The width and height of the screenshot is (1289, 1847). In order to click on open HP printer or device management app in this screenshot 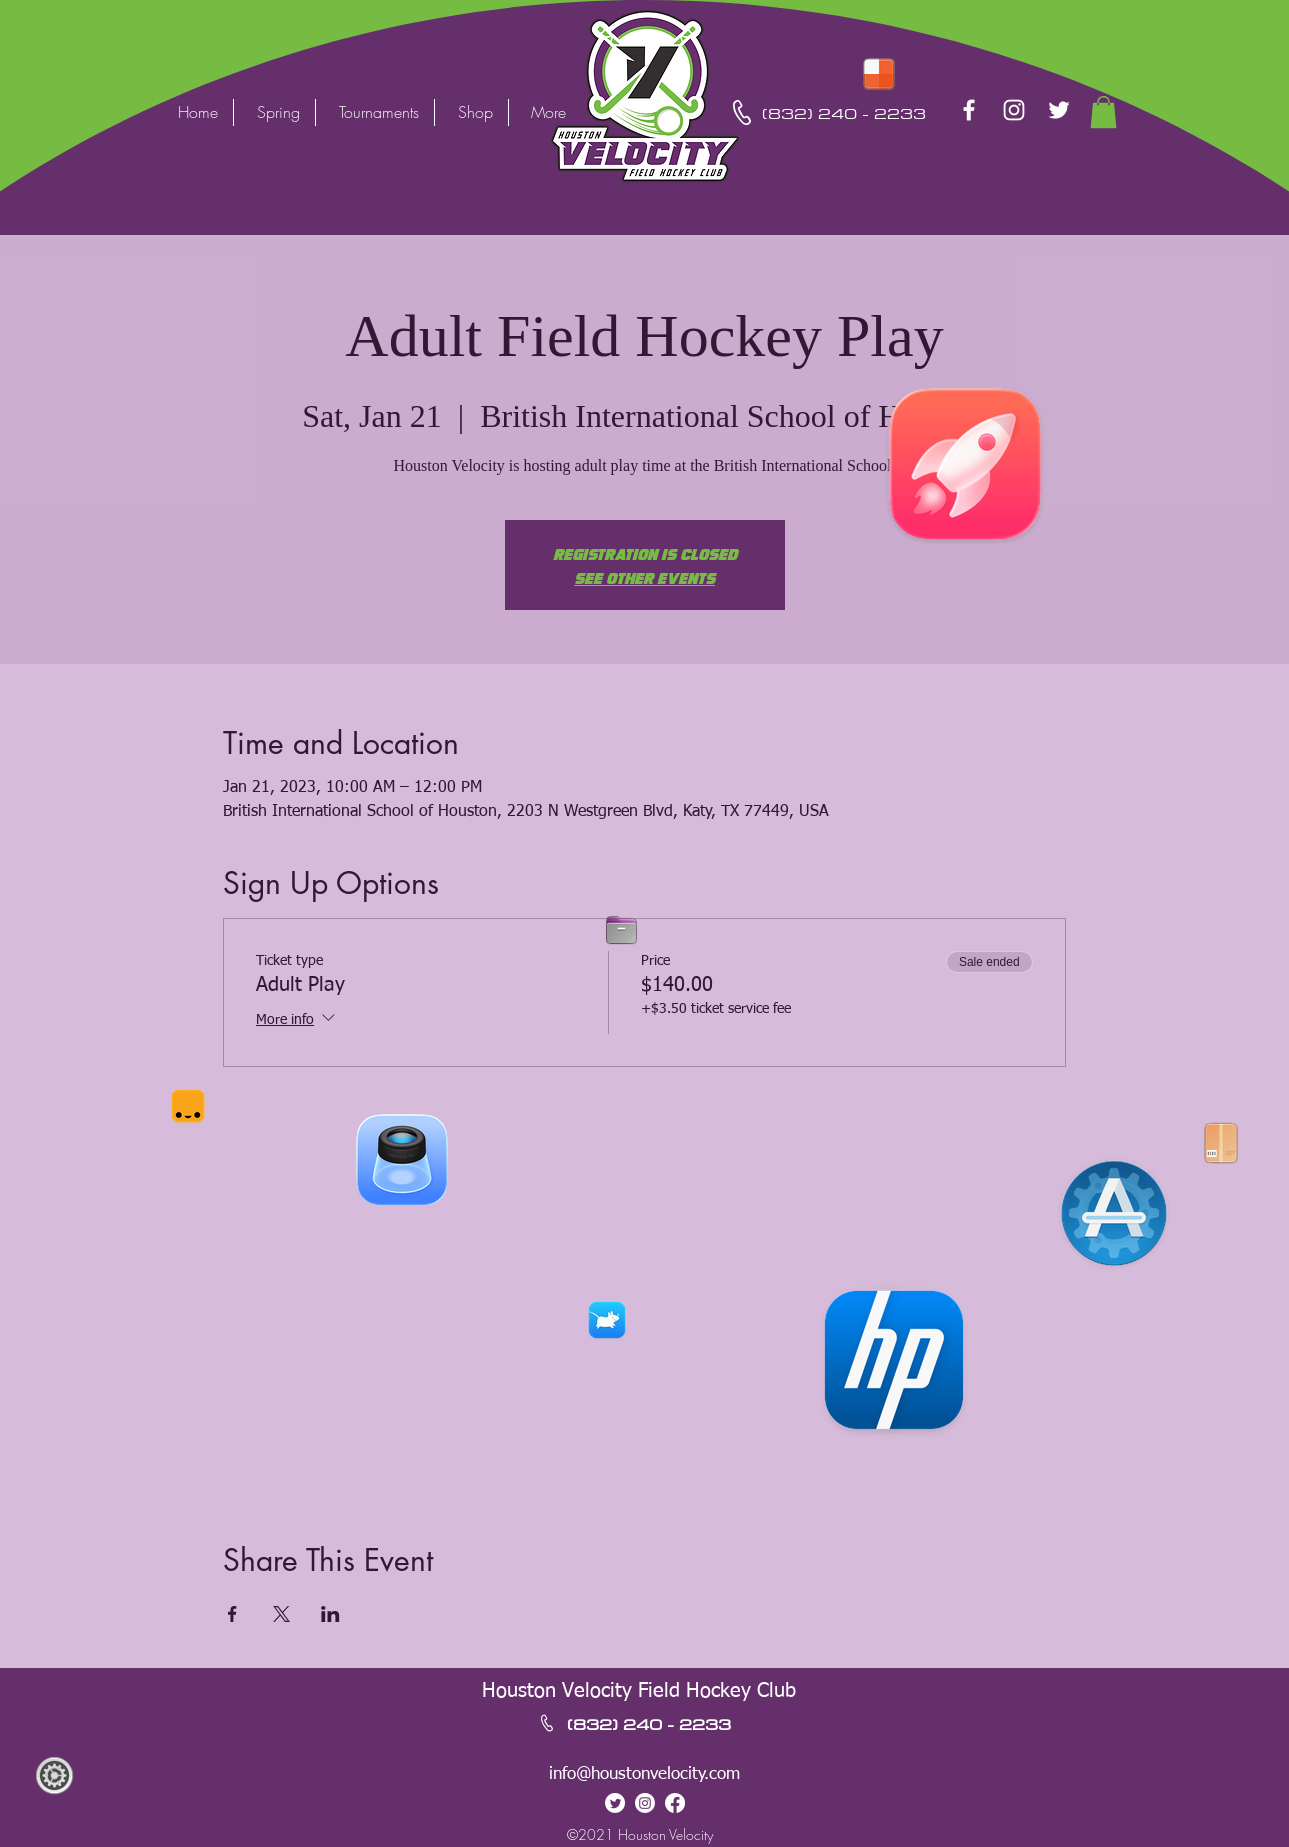, I will do `click(894, 1360)`.